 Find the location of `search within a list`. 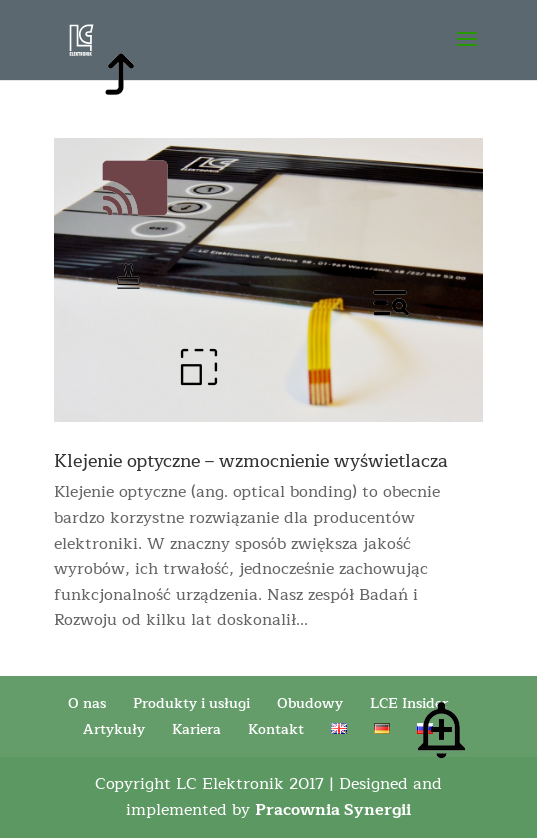

search within a list is located at coordinates (390, 303).